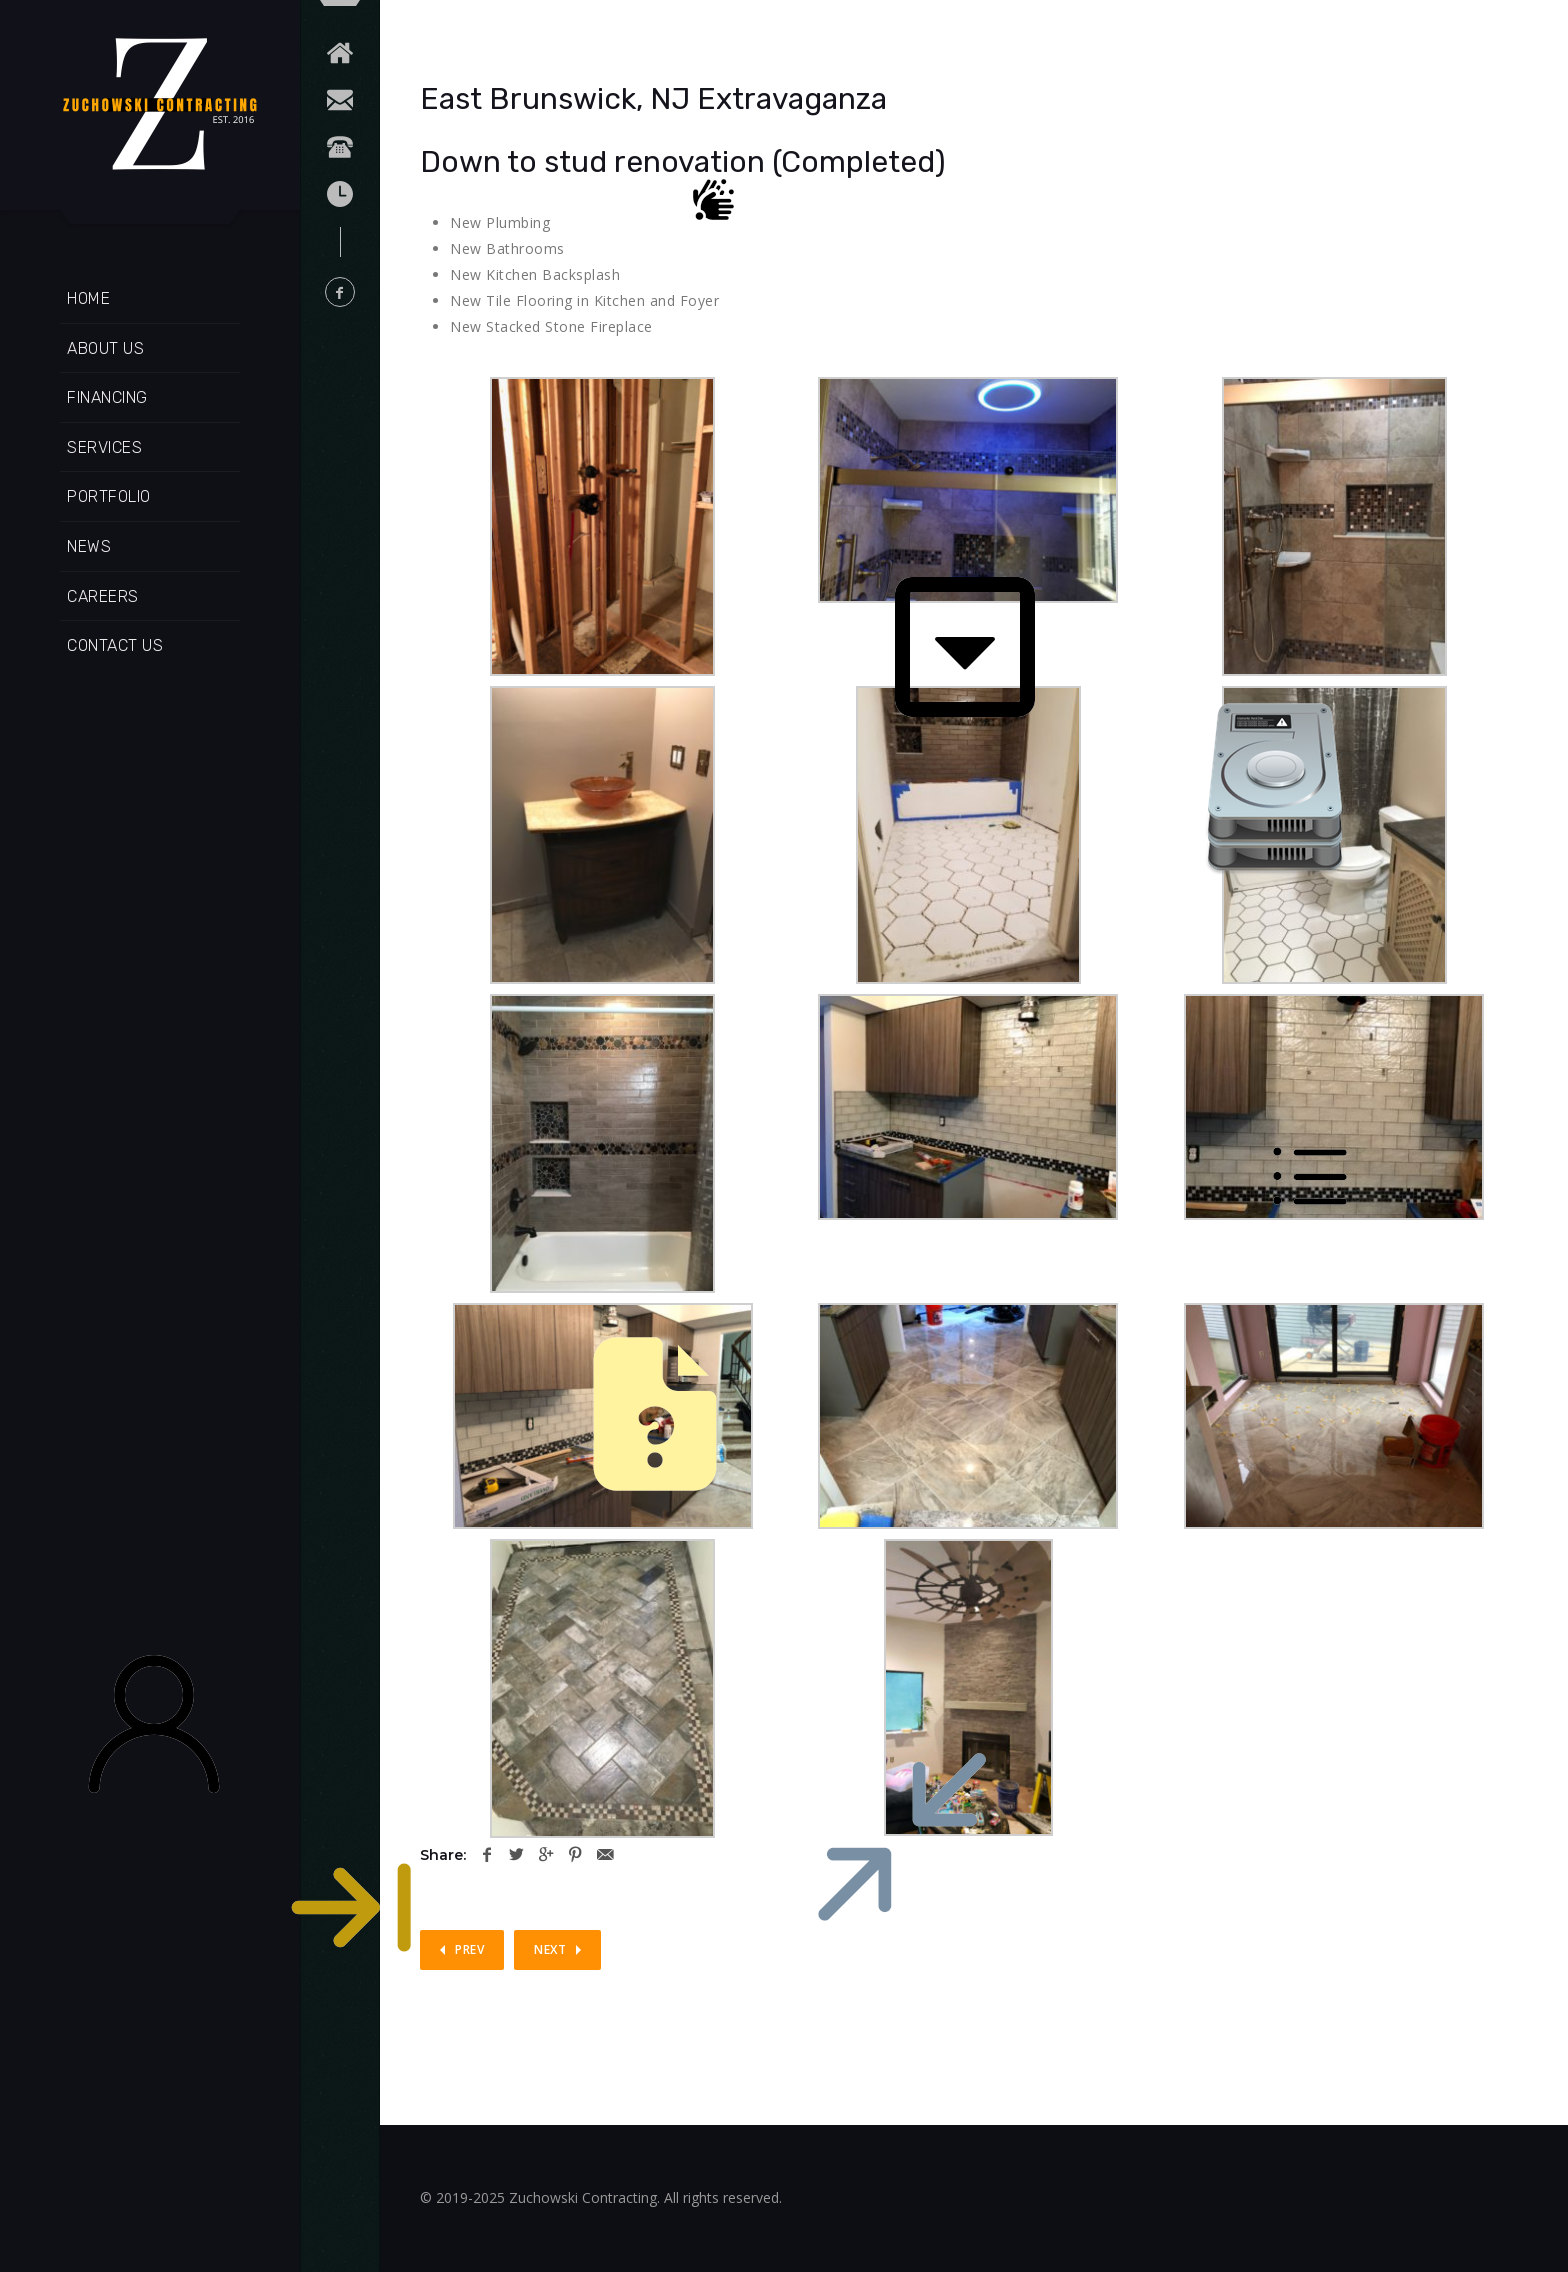 The width and height of the screenshot is (1568, 2272). Describe the element at coordinates (655, 1414) in the screenshot. I see `unrecognized file type` at that location.